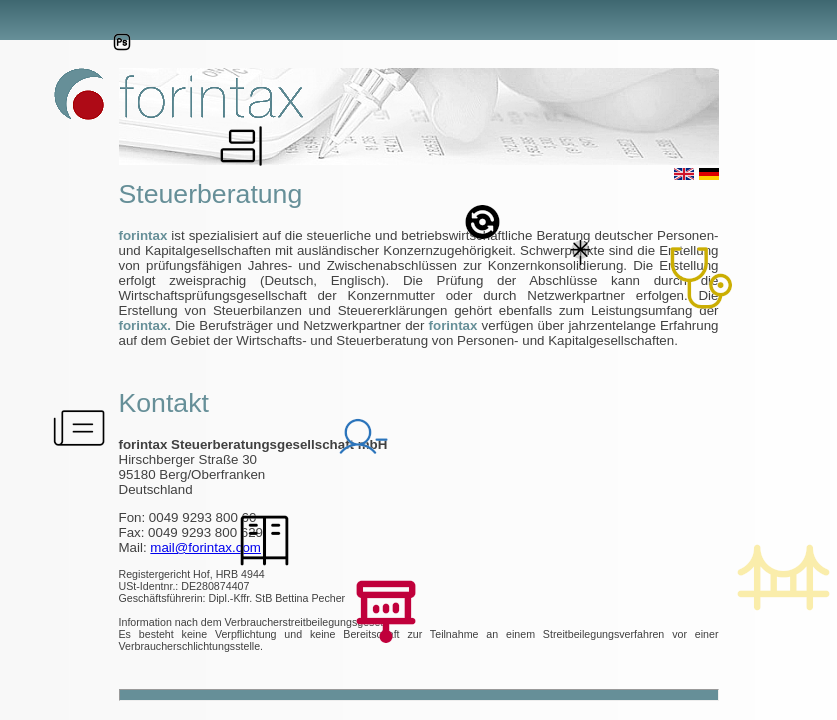 This screenshot has width=837, height=720. I want to click on access health or medical features, so click(696, 275).